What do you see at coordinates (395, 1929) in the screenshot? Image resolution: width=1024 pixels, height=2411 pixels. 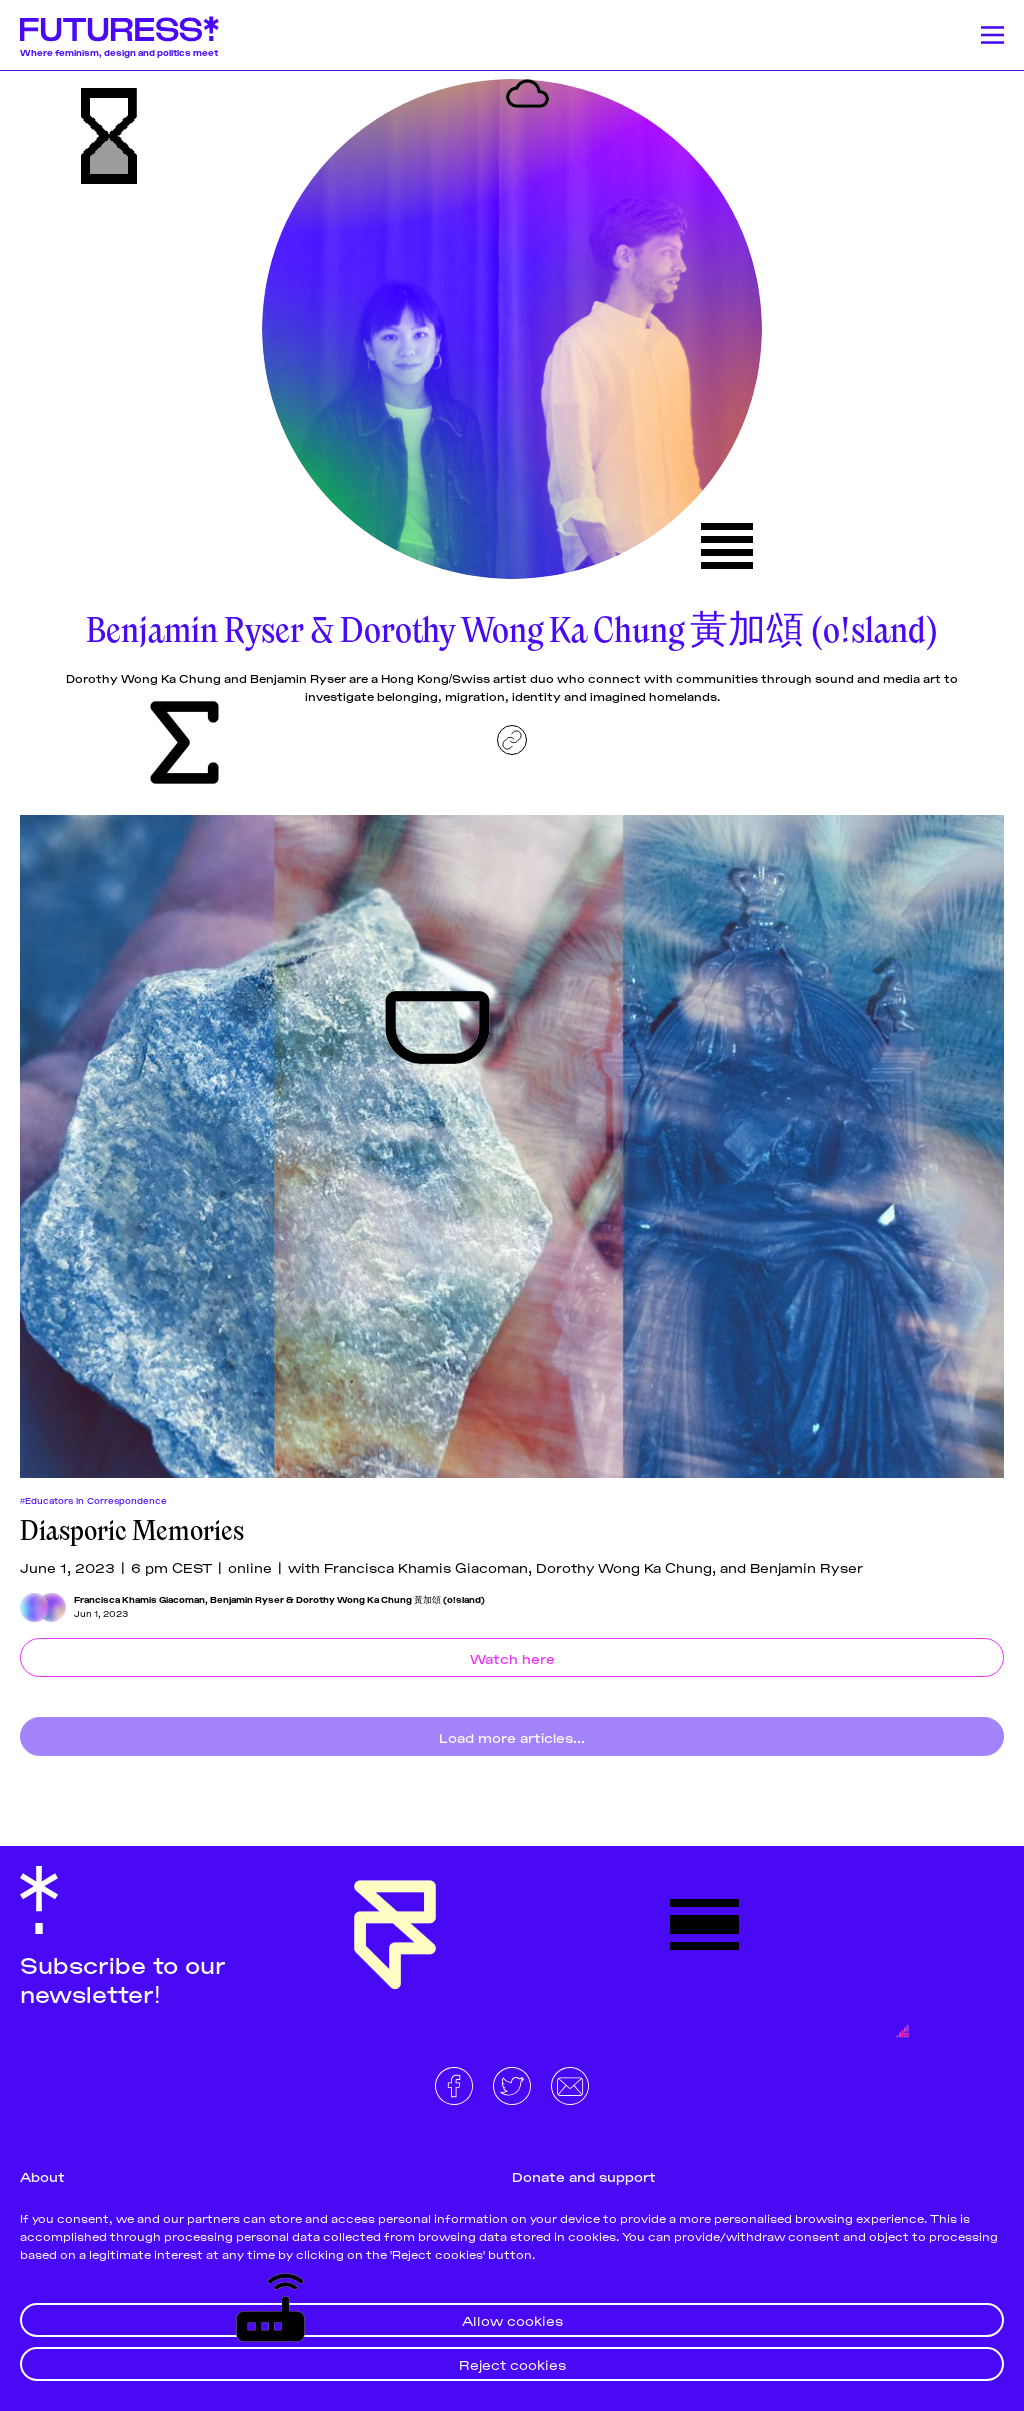 I see `open Framer app` at bounding box center [395, 1929].